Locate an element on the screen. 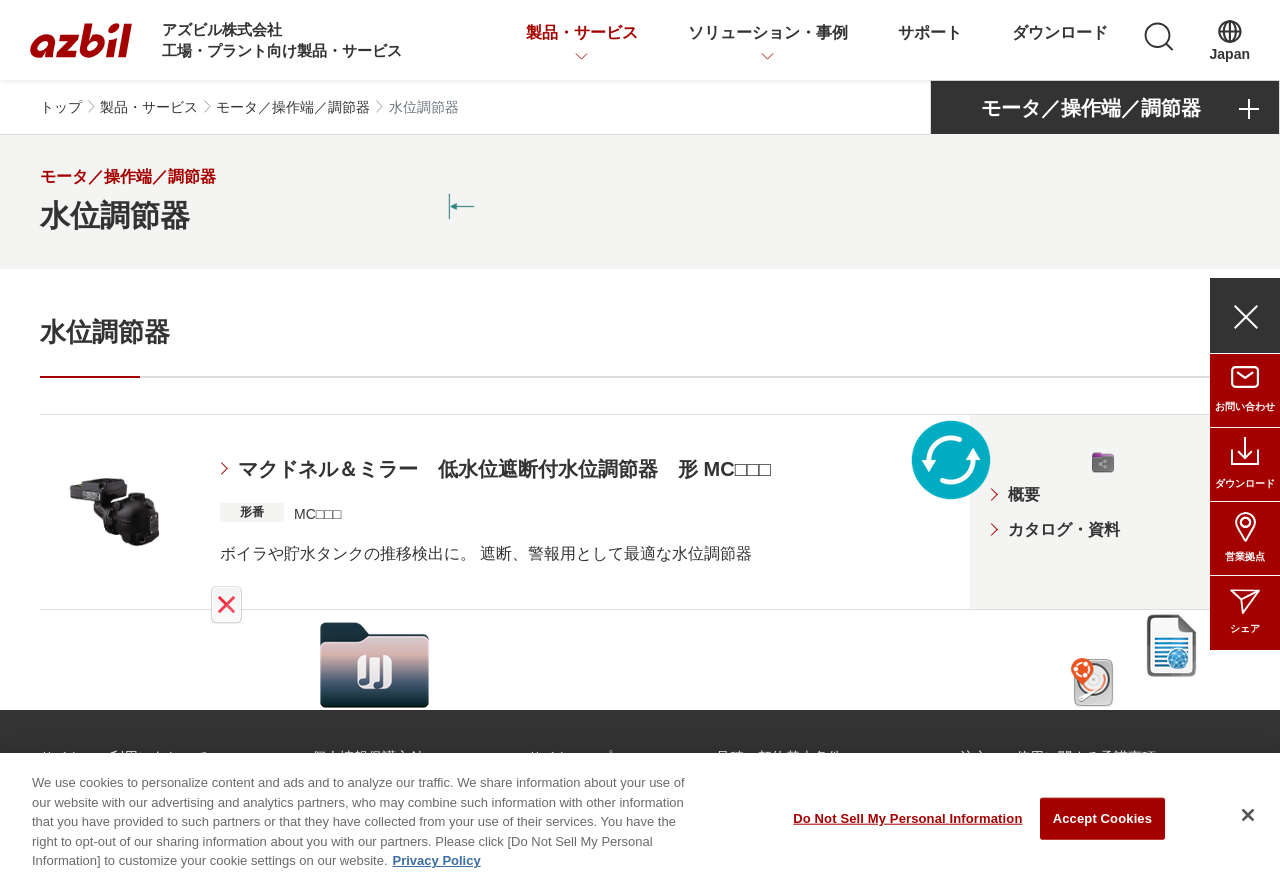 This screenshot has height=881, width=1280. a broken or invalid symbolic link file is located at coordinates (226, 604).